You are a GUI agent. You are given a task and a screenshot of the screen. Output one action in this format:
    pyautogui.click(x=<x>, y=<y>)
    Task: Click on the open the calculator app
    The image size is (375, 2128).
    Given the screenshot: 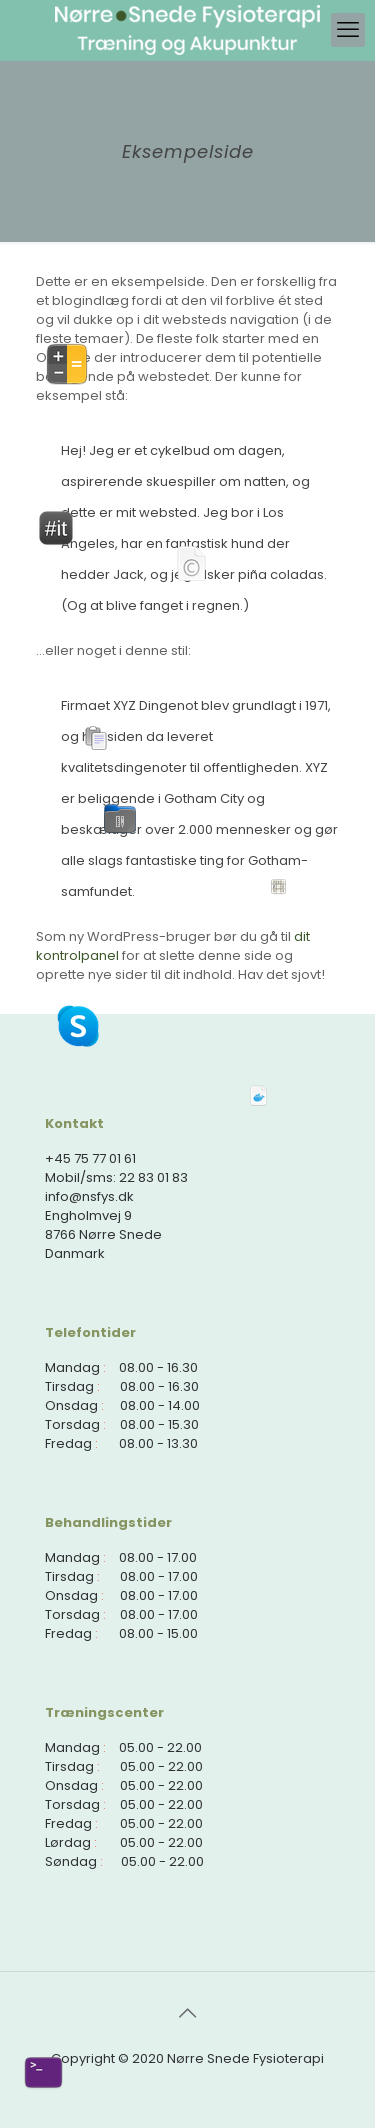 What is the action you would take?
    pyautogui.click(x=67, y=364)
    